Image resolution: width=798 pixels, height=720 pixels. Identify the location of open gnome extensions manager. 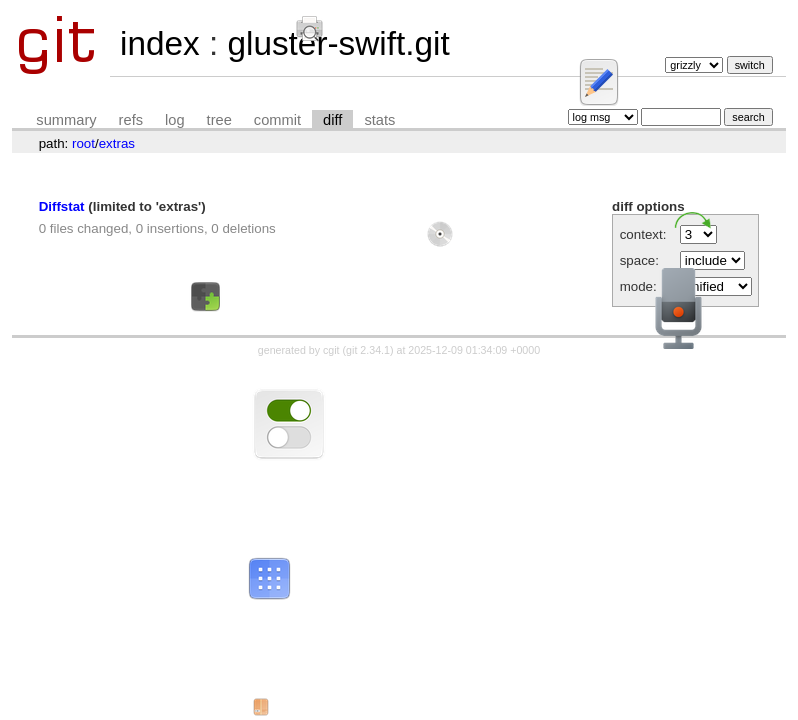
(205, 296).